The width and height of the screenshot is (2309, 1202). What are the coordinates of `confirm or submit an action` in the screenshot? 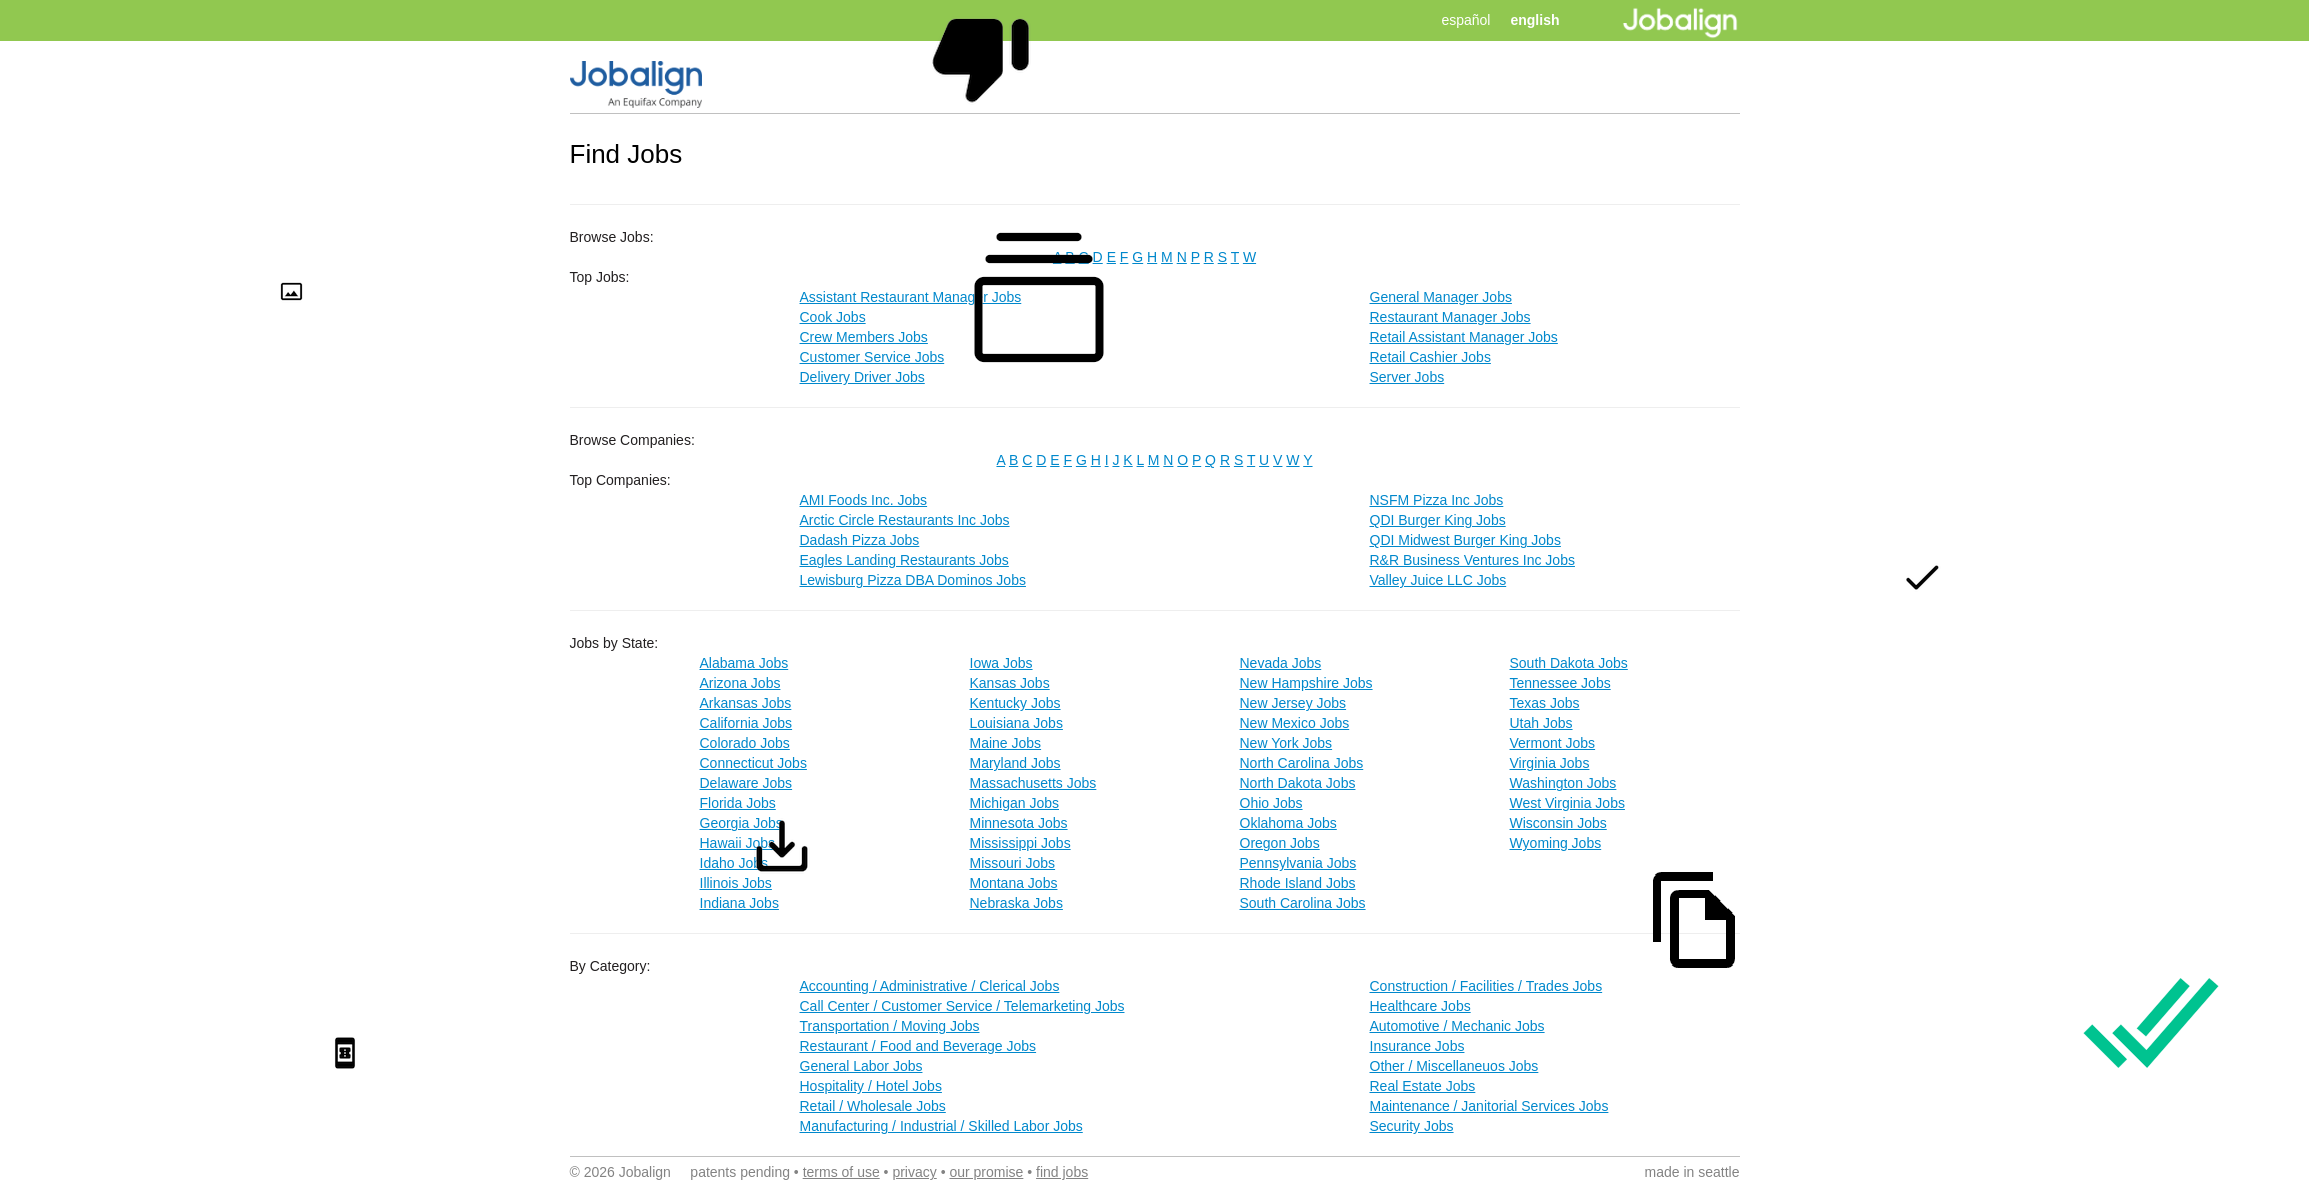 It's located at (1922, 577).